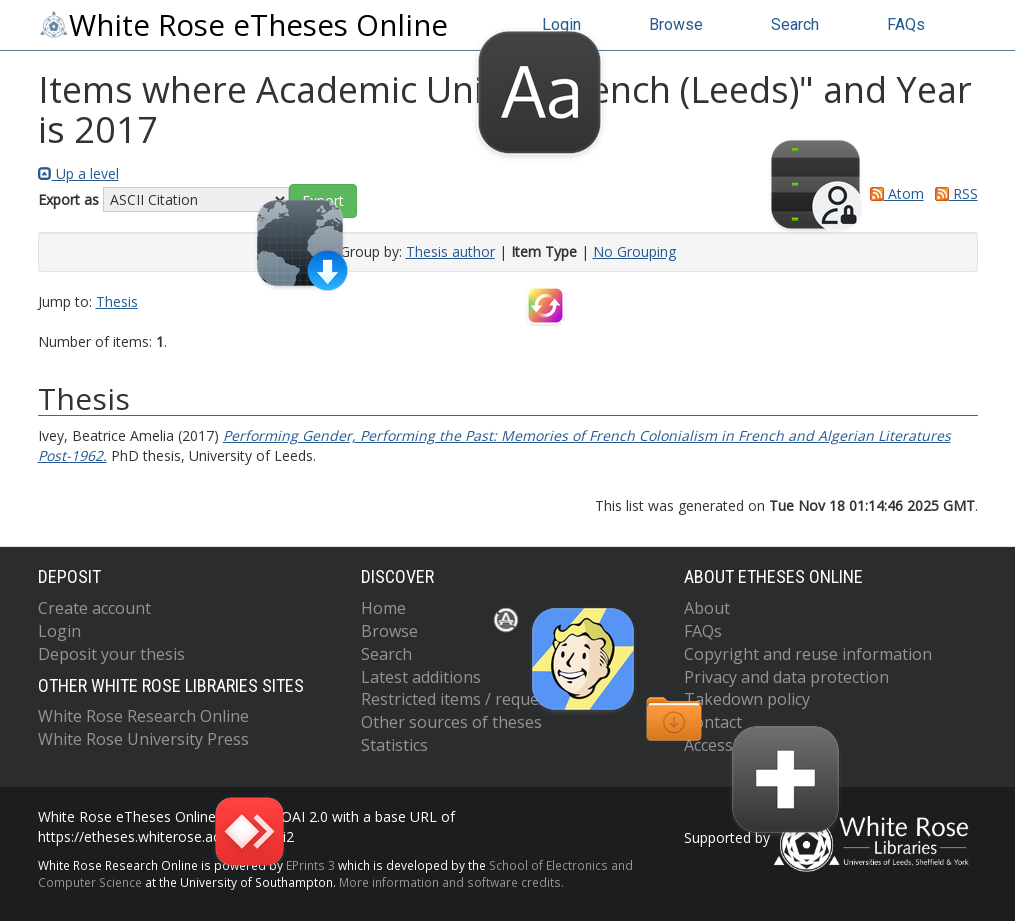 Image resolution: width=1015 pixels, height=921 pixels. Describe the element at coordinates (506, 620) in the screenshot. I see `check for available software updates` at that location.